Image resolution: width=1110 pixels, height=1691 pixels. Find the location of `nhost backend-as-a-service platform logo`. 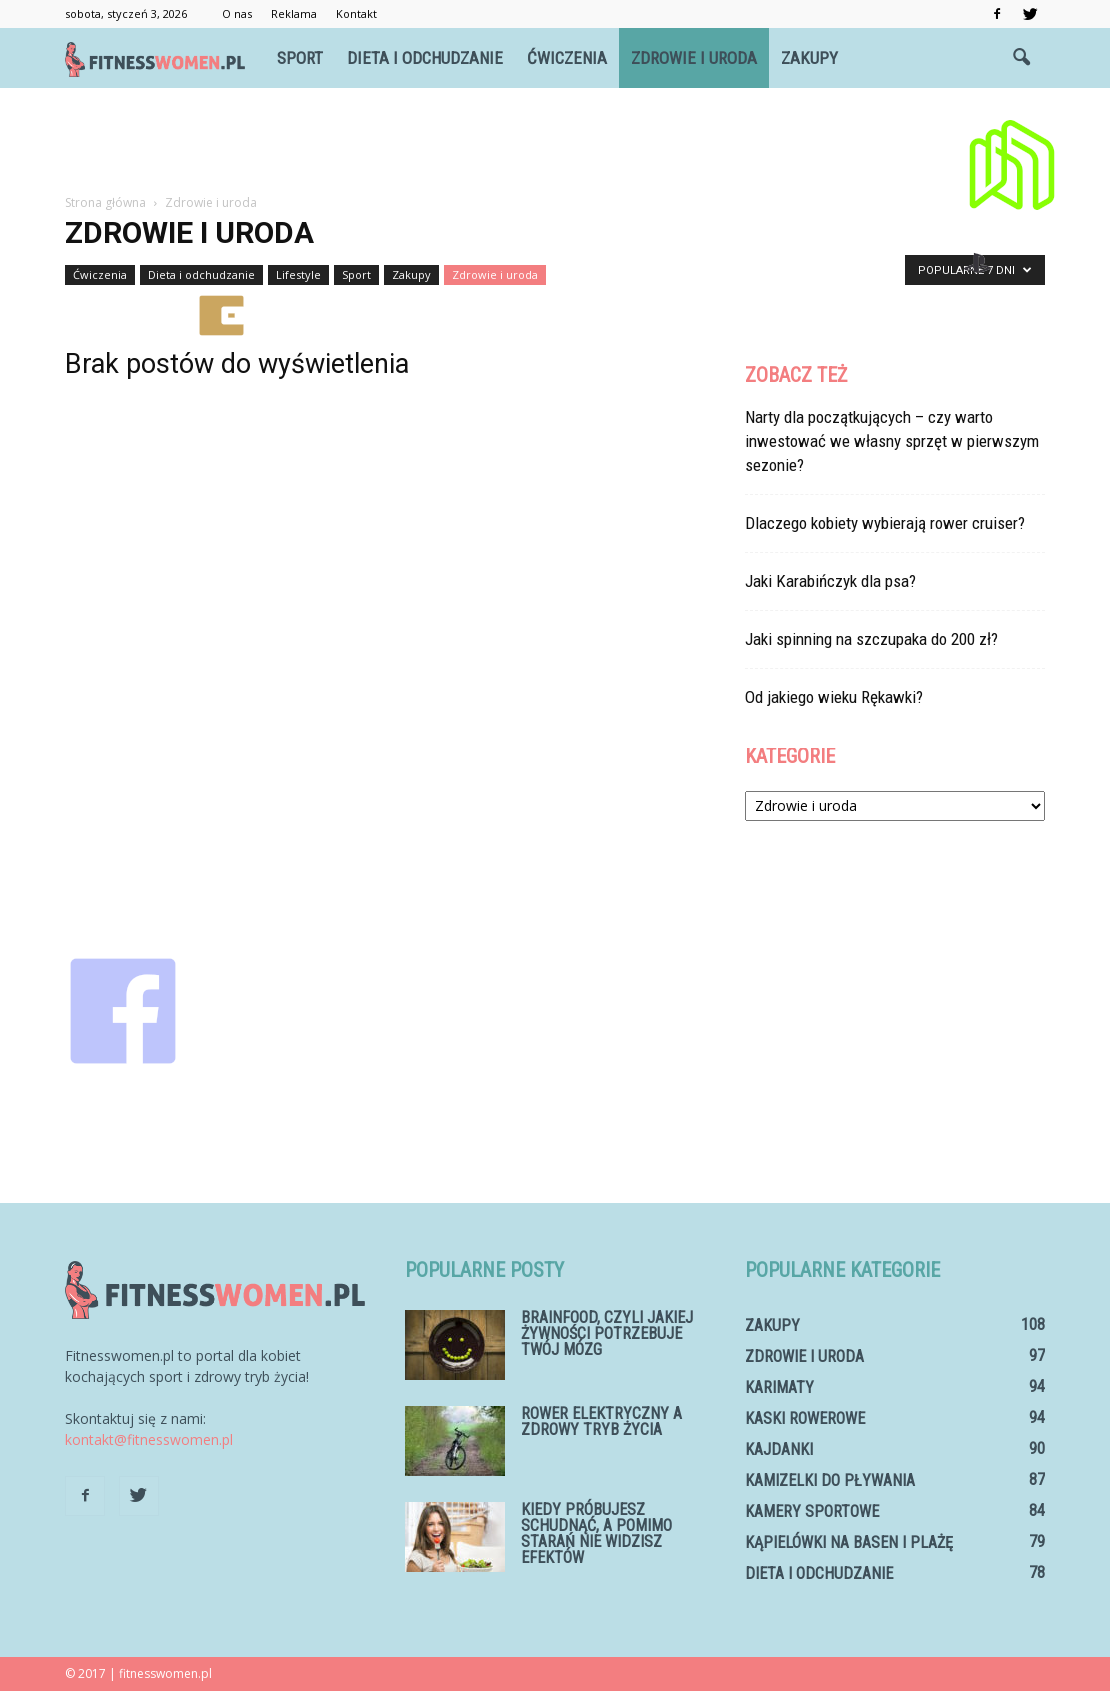

nhost backend-as-a-service platform logo is located at coordinates (1012, 165).